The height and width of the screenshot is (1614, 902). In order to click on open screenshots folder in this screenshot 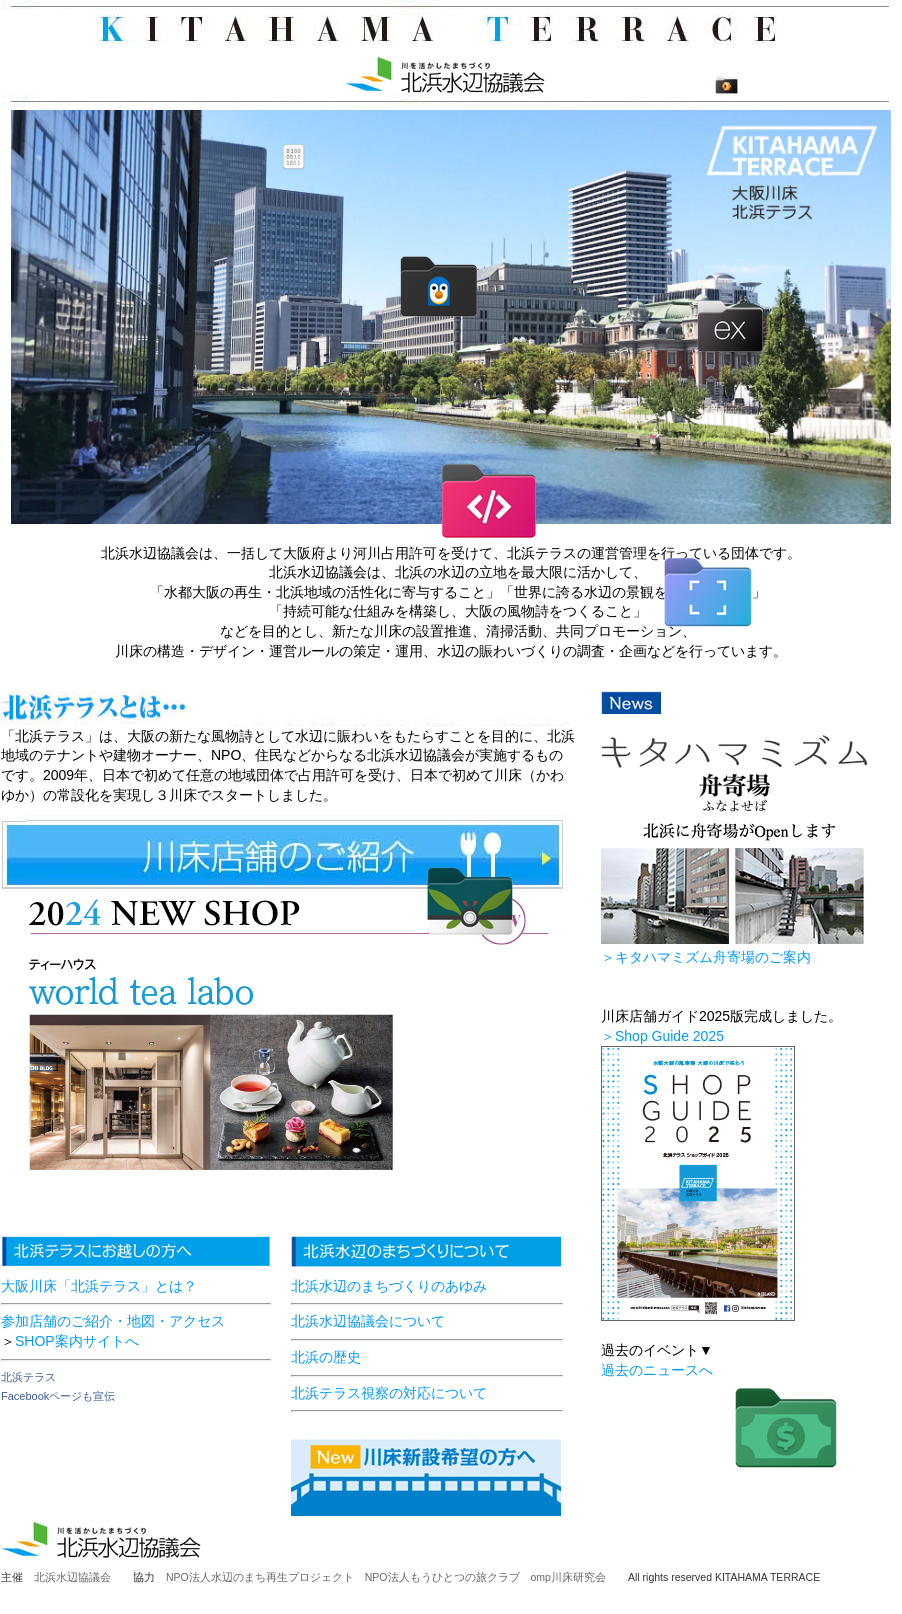, I will do `click(707, 594)`.